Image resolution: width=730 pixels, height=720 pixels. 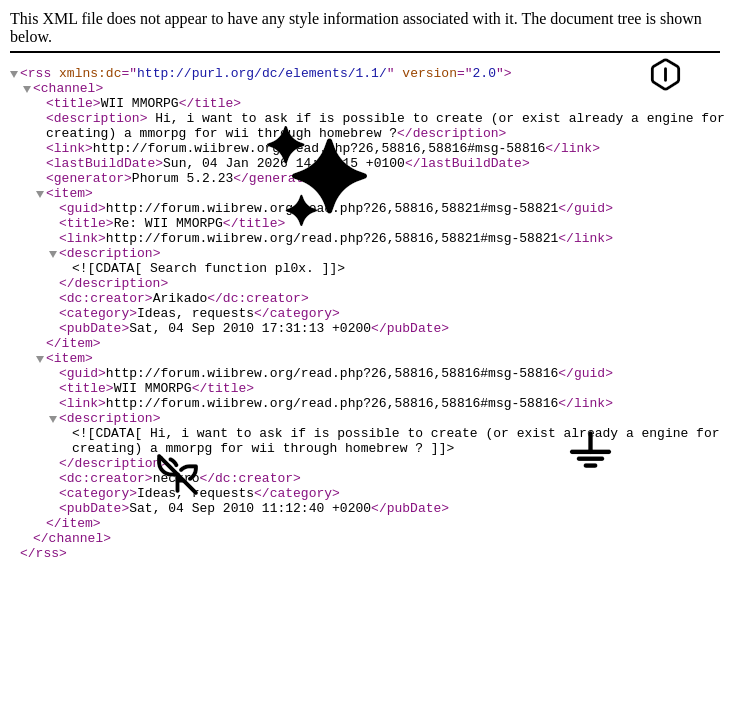 What do you see at coordinates (317, 176) in the screenshot?
I see `indicates AI-generated or enhanced content` at bounding box center [317, 176].